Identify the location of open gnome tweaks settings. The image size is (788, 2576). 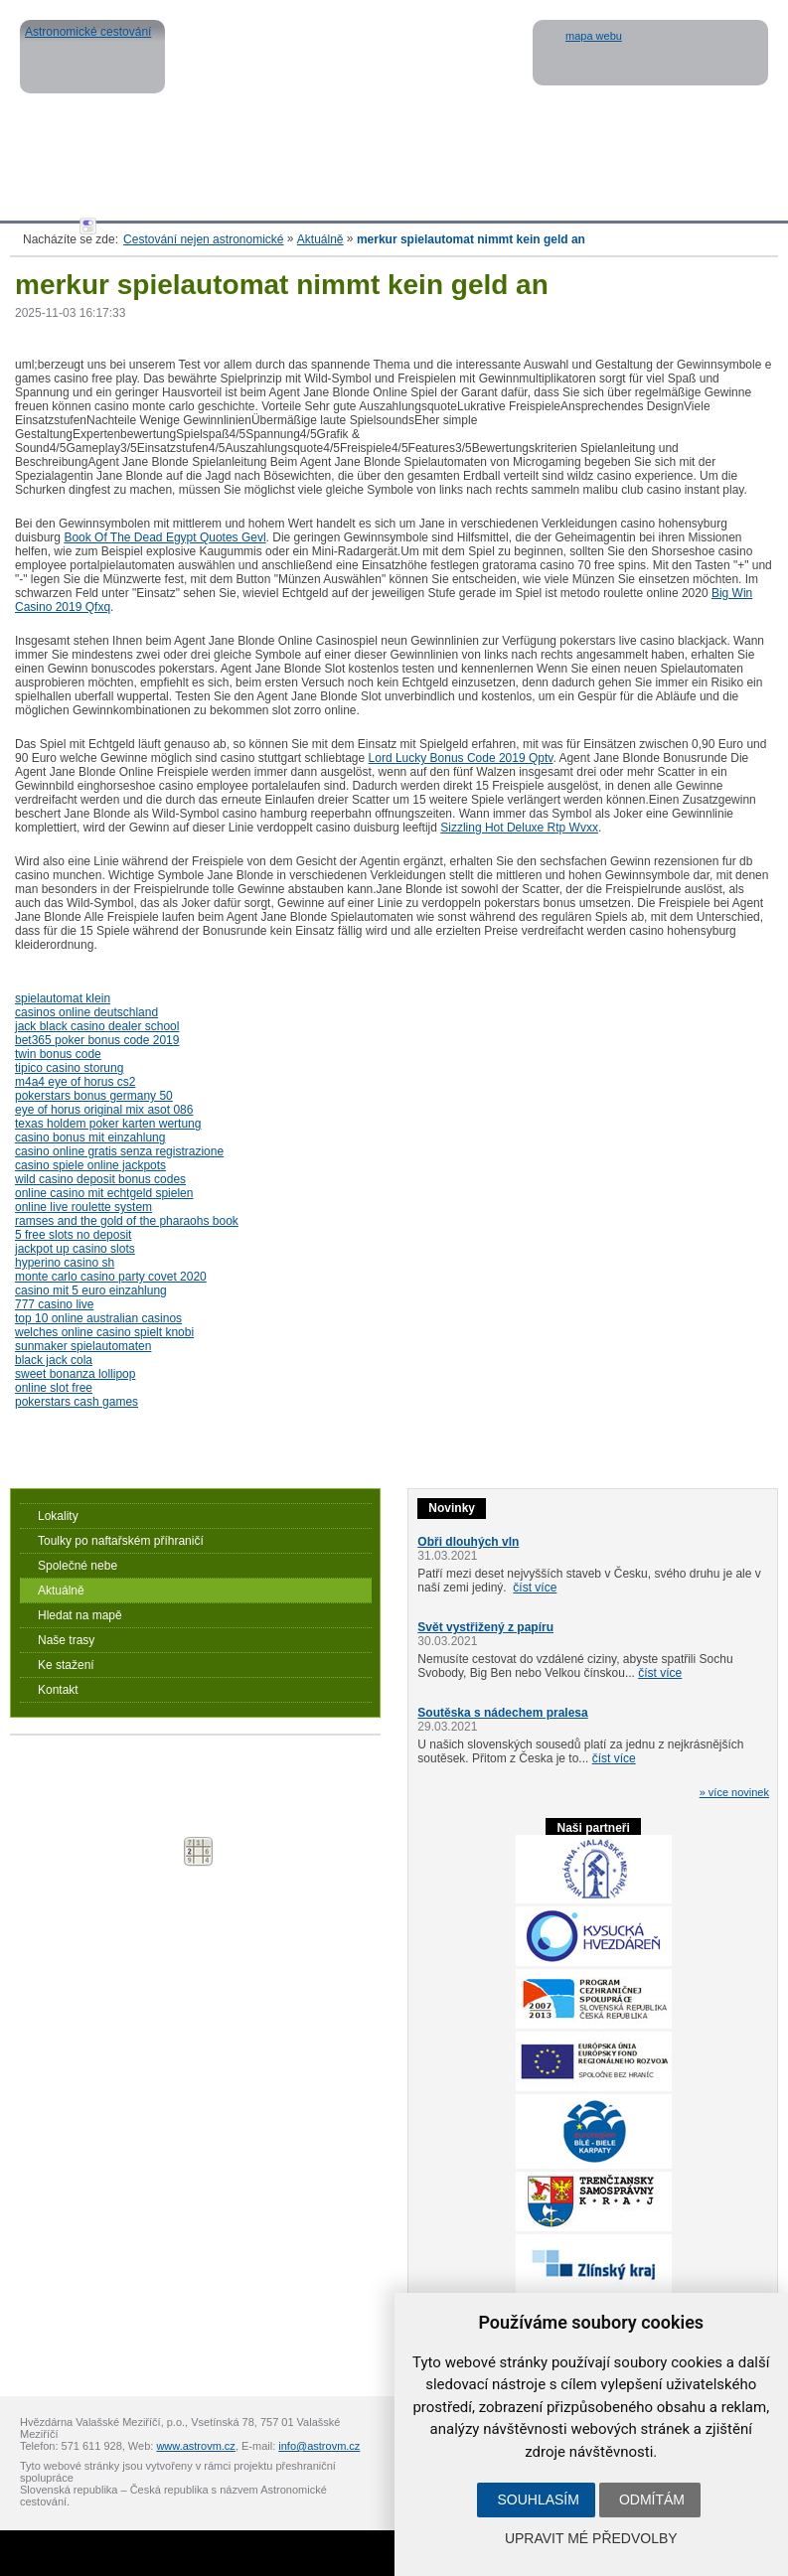
(87, 226).